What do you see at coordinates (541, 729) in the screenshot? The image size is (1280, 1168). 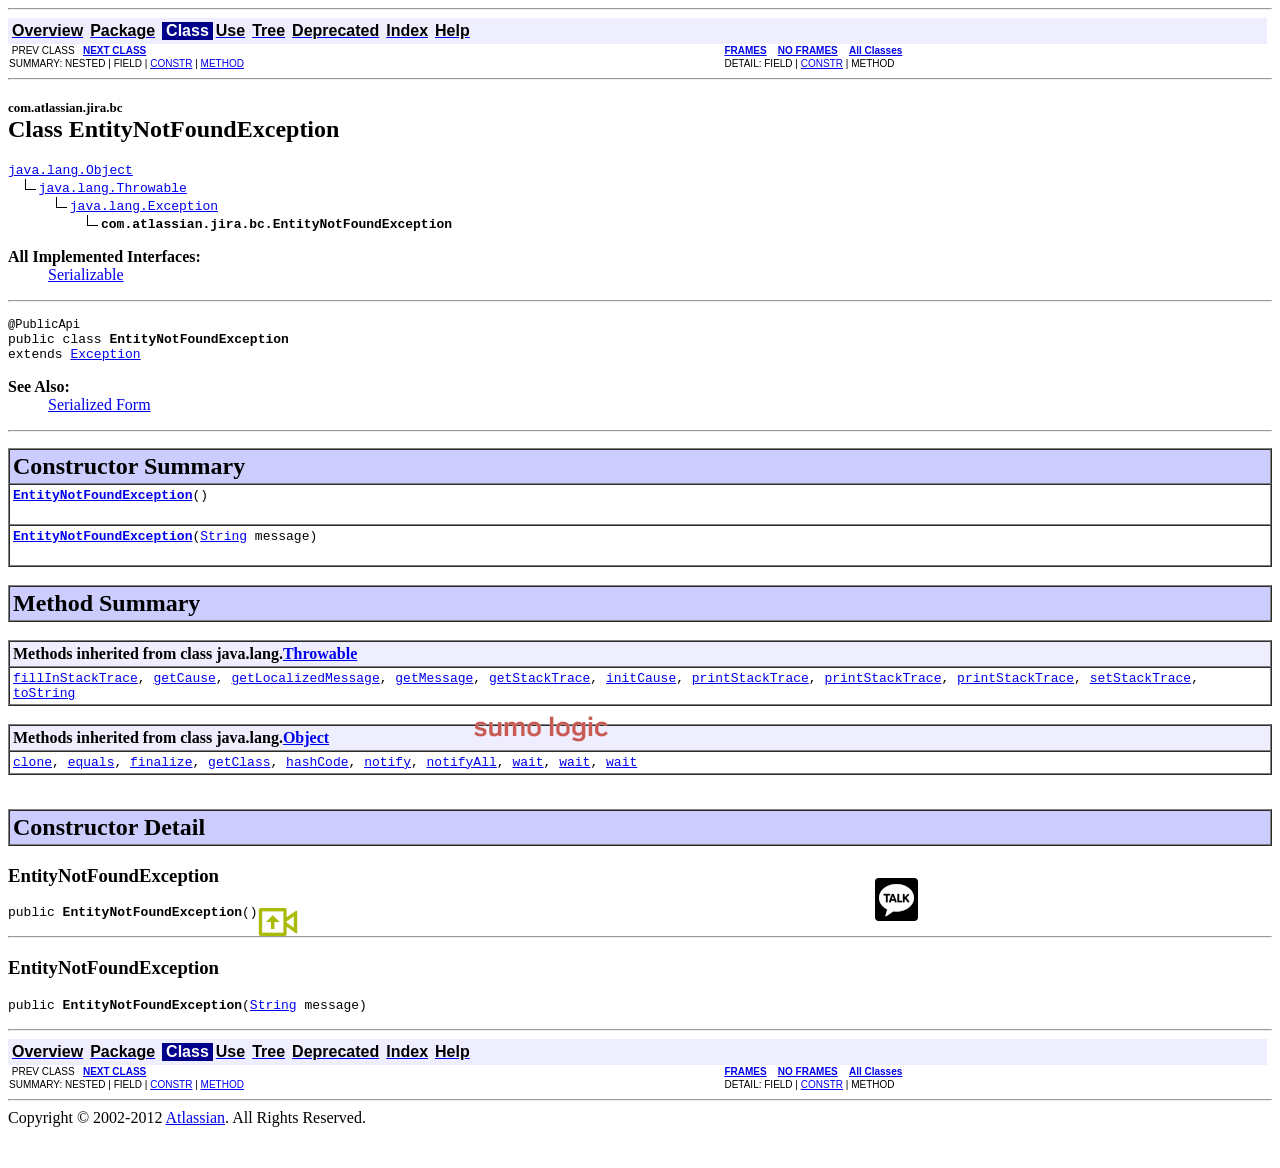 I see `sumo logic company logo` at bounding box center [541, 729].